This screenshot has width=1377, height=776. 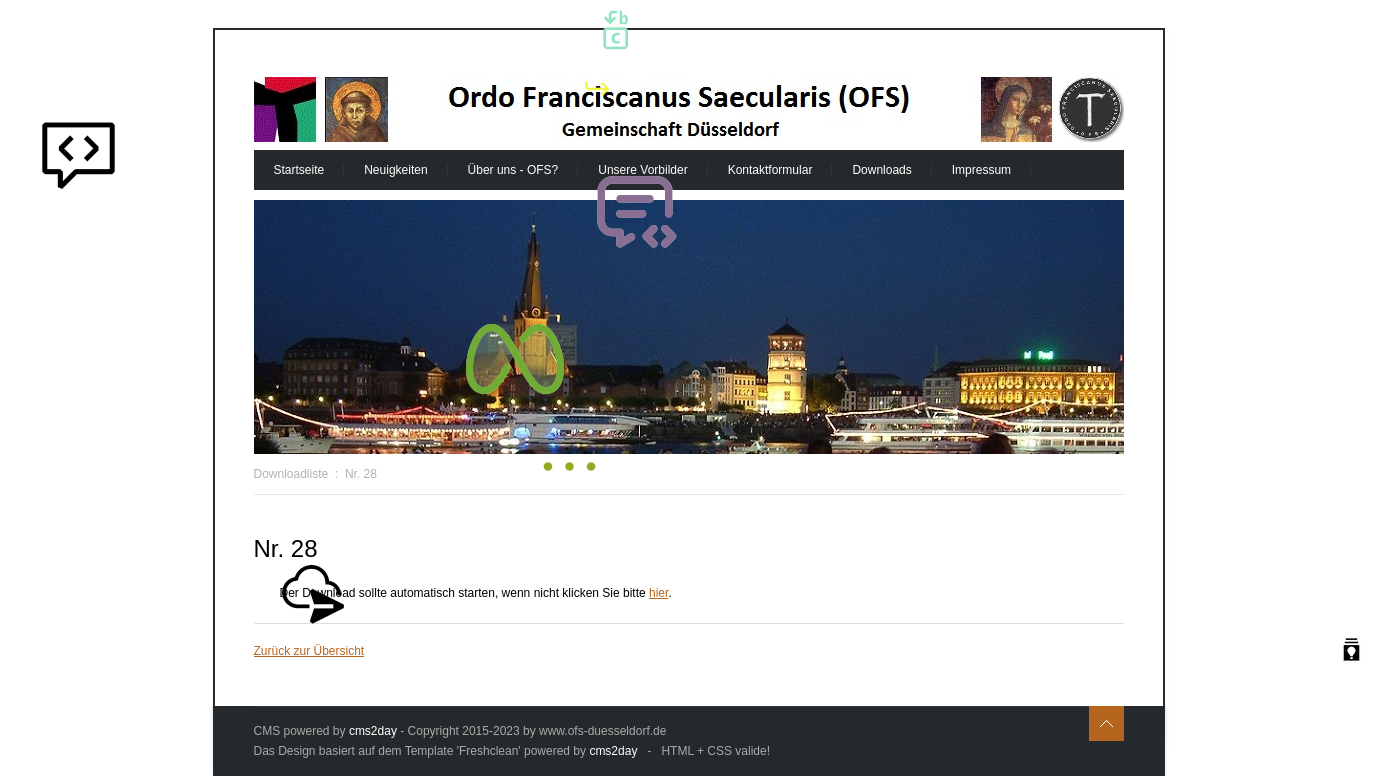 What do you see at coordinates (78, 153) in the screenshot?
I see `open code review comments` at bounding box center [78, 153].